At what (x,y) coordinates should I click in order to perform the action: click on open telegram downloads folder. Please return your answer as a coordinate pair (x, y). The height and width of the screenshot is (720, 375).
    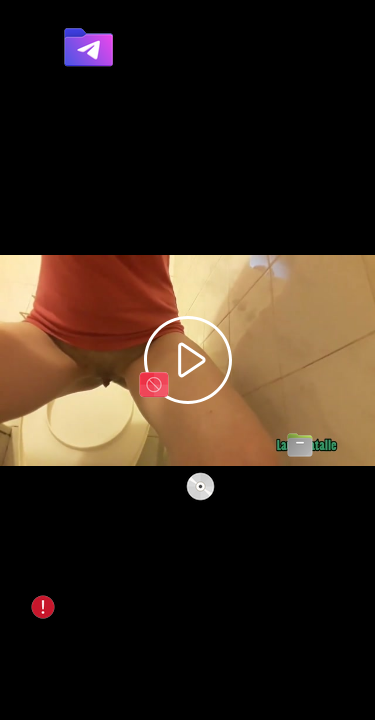
    Looking at the image, I should click on (88, 48).